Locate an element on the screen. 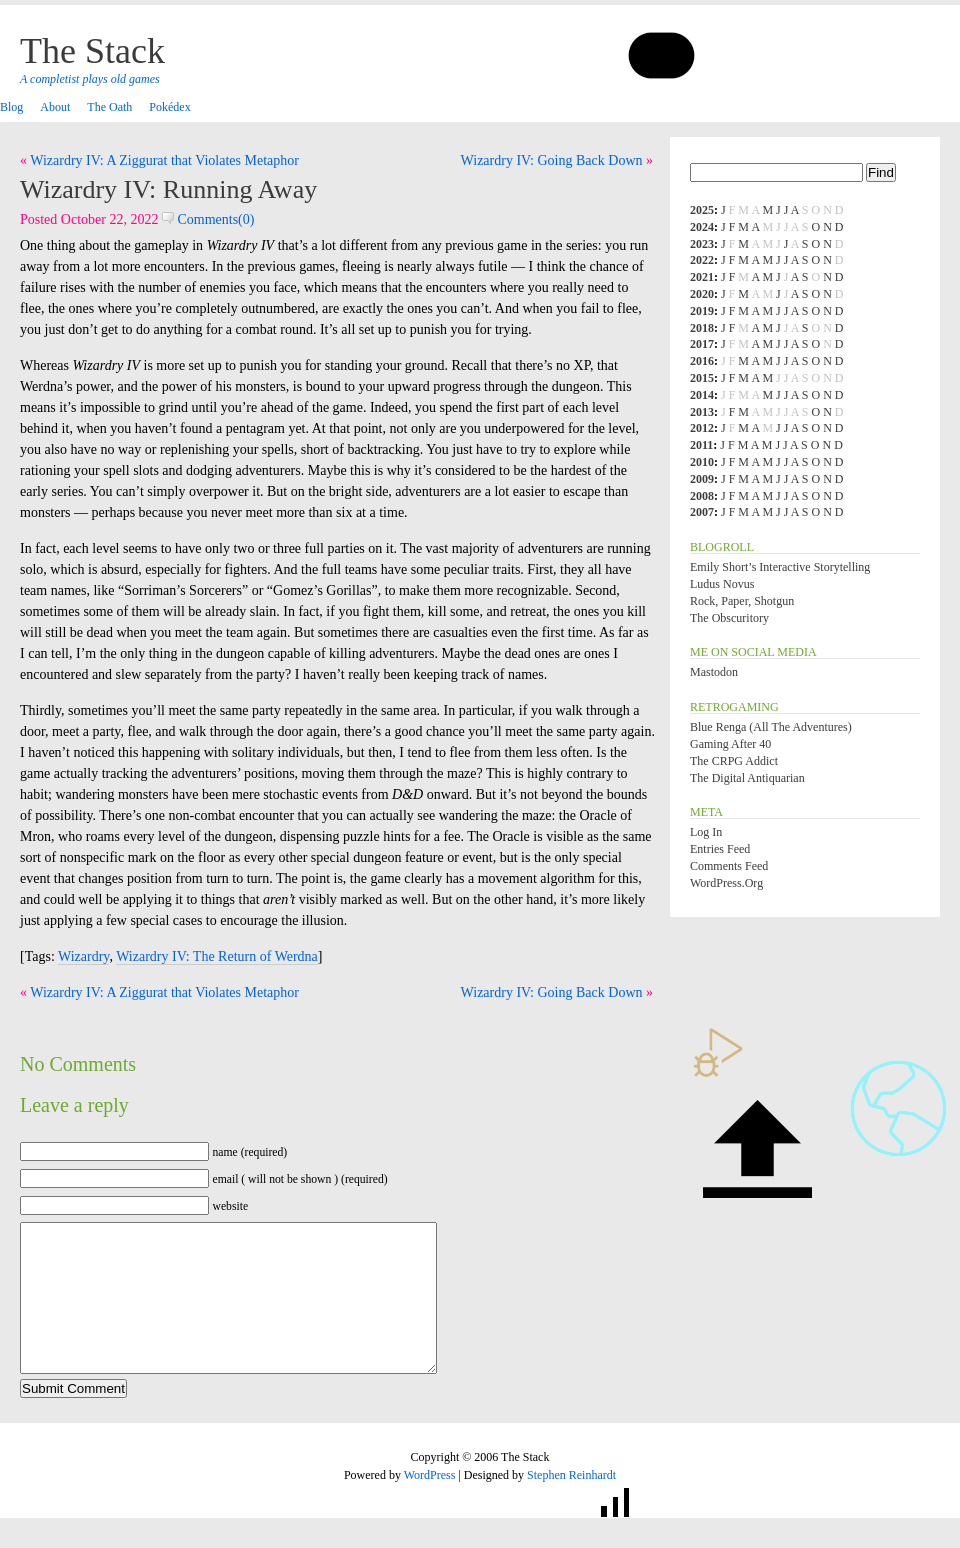 Image resolution: width=960 pixels, height=1548 pixels. switch to international or global settings is located at coordinates (898, 1108).